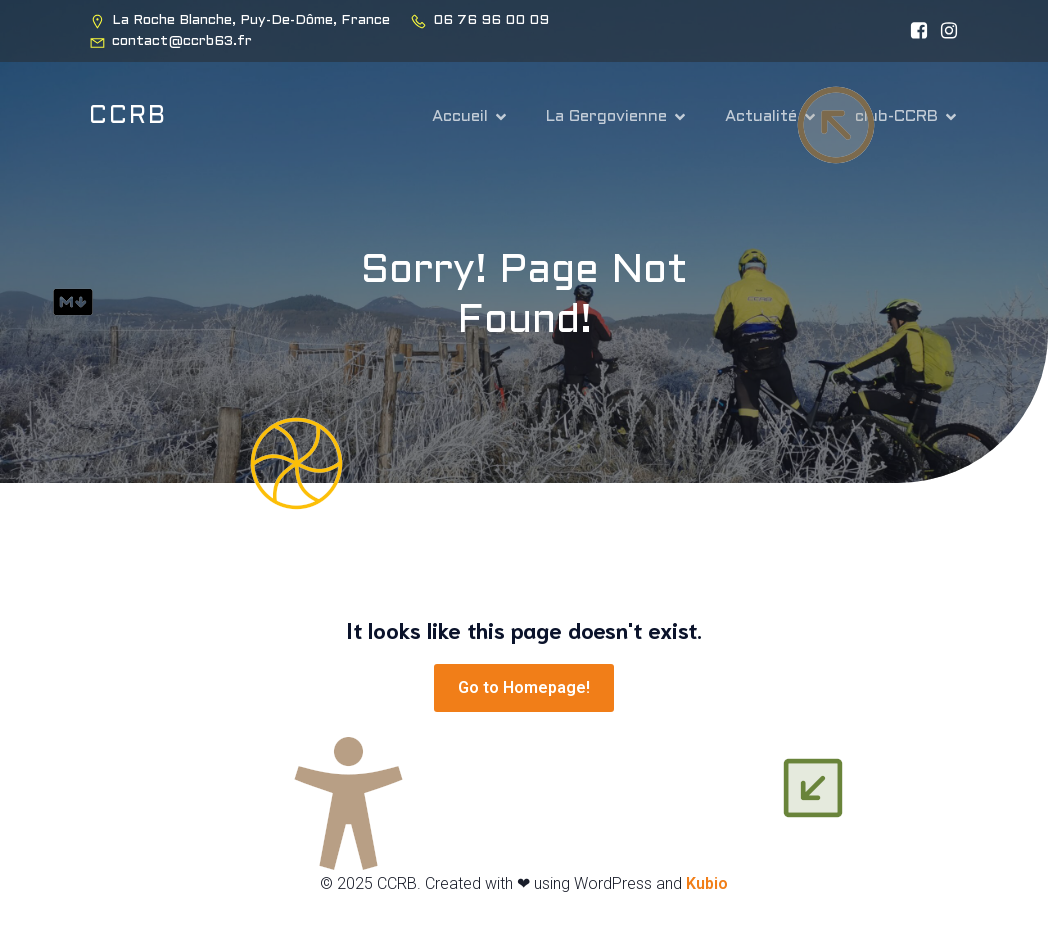  I want to click on indicates markdown formatting is supported, so click(73, 302).